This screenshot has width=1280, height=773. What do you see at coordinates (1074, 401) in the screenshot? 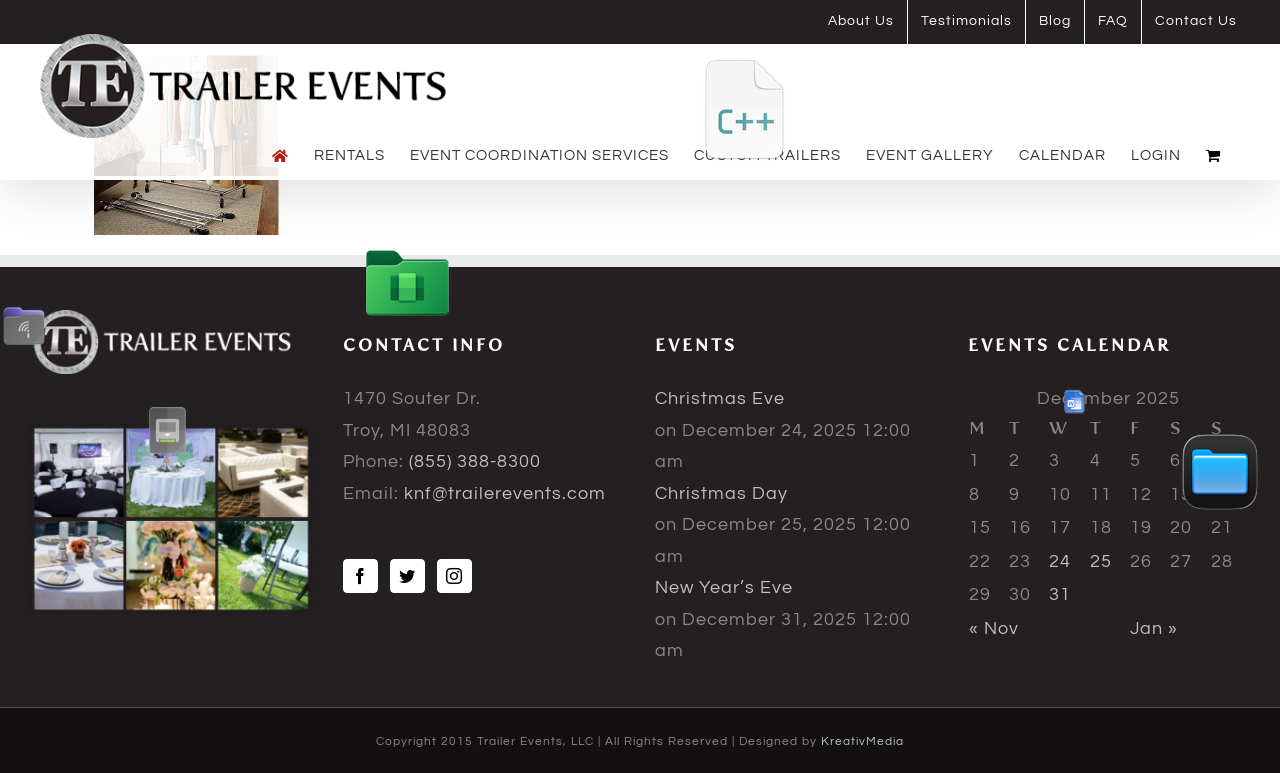
I see `open a Microsoft Word document` at bounding box center [1074, 401].